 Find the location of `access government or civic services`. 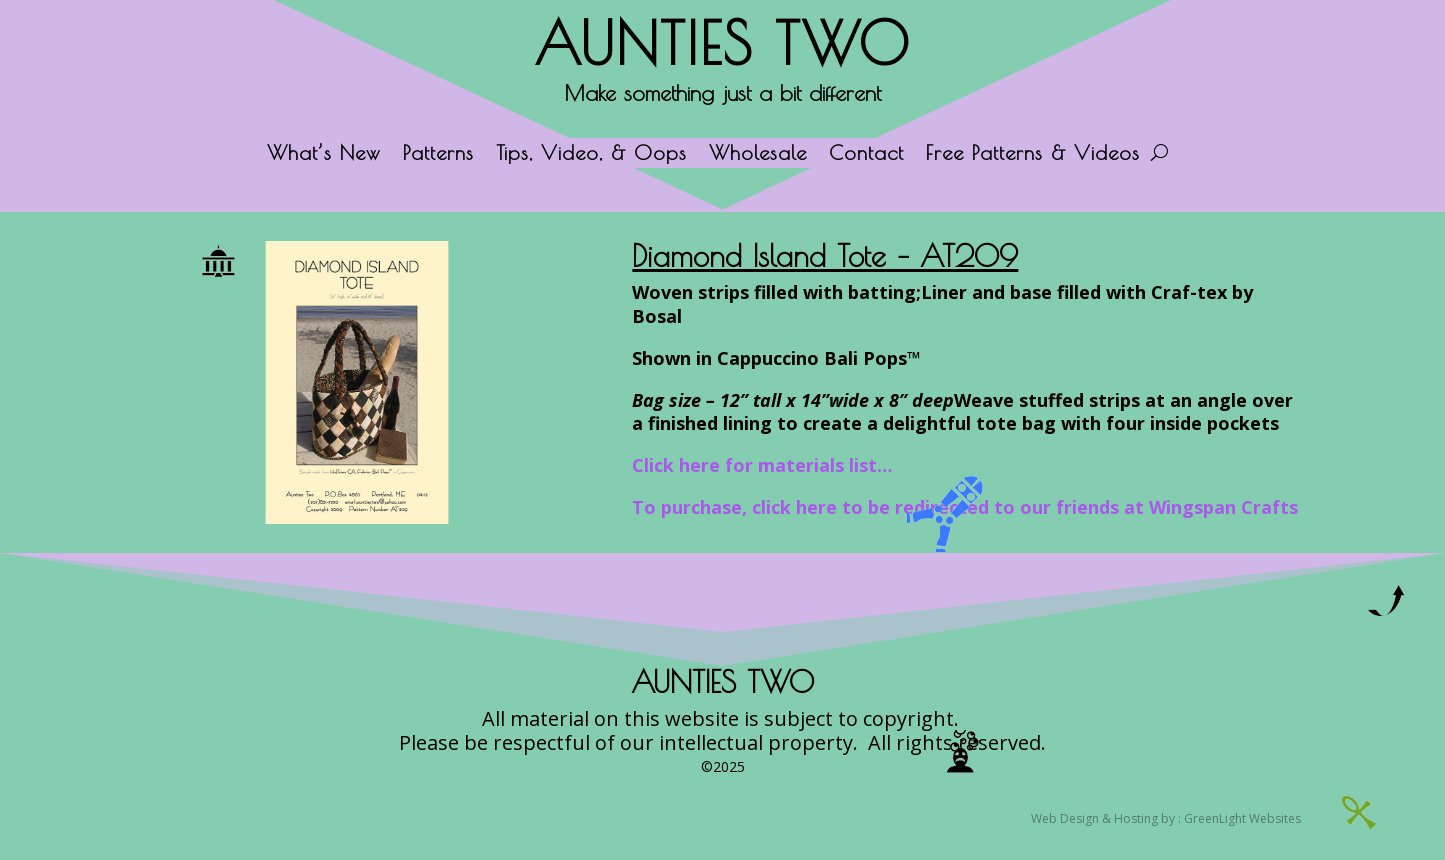

access government or civic services is located at coordinates (218, 260).